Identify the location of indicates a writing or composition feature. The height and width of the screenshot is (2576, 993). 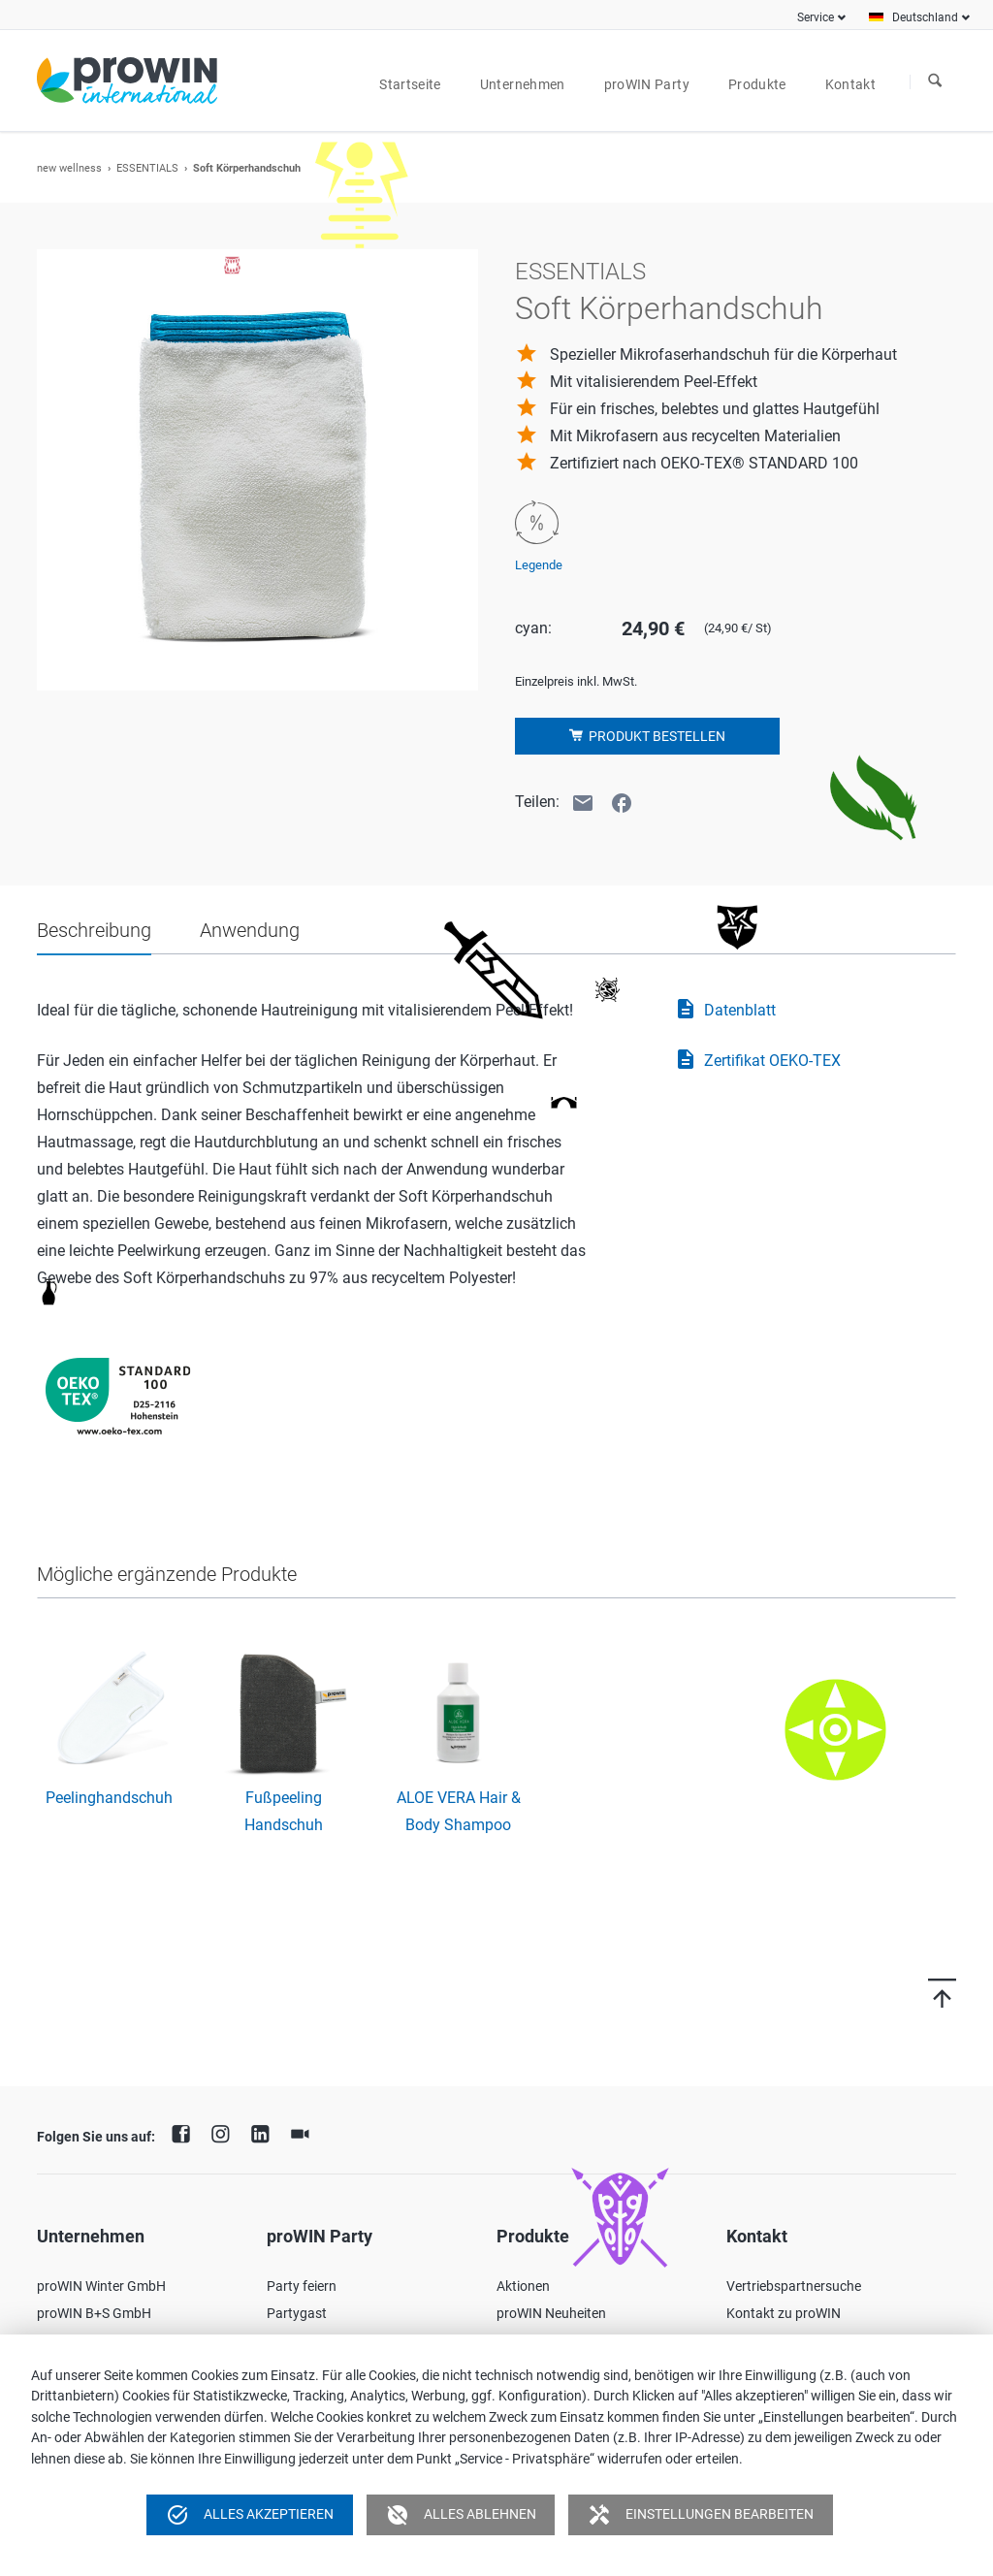
(874, 798).